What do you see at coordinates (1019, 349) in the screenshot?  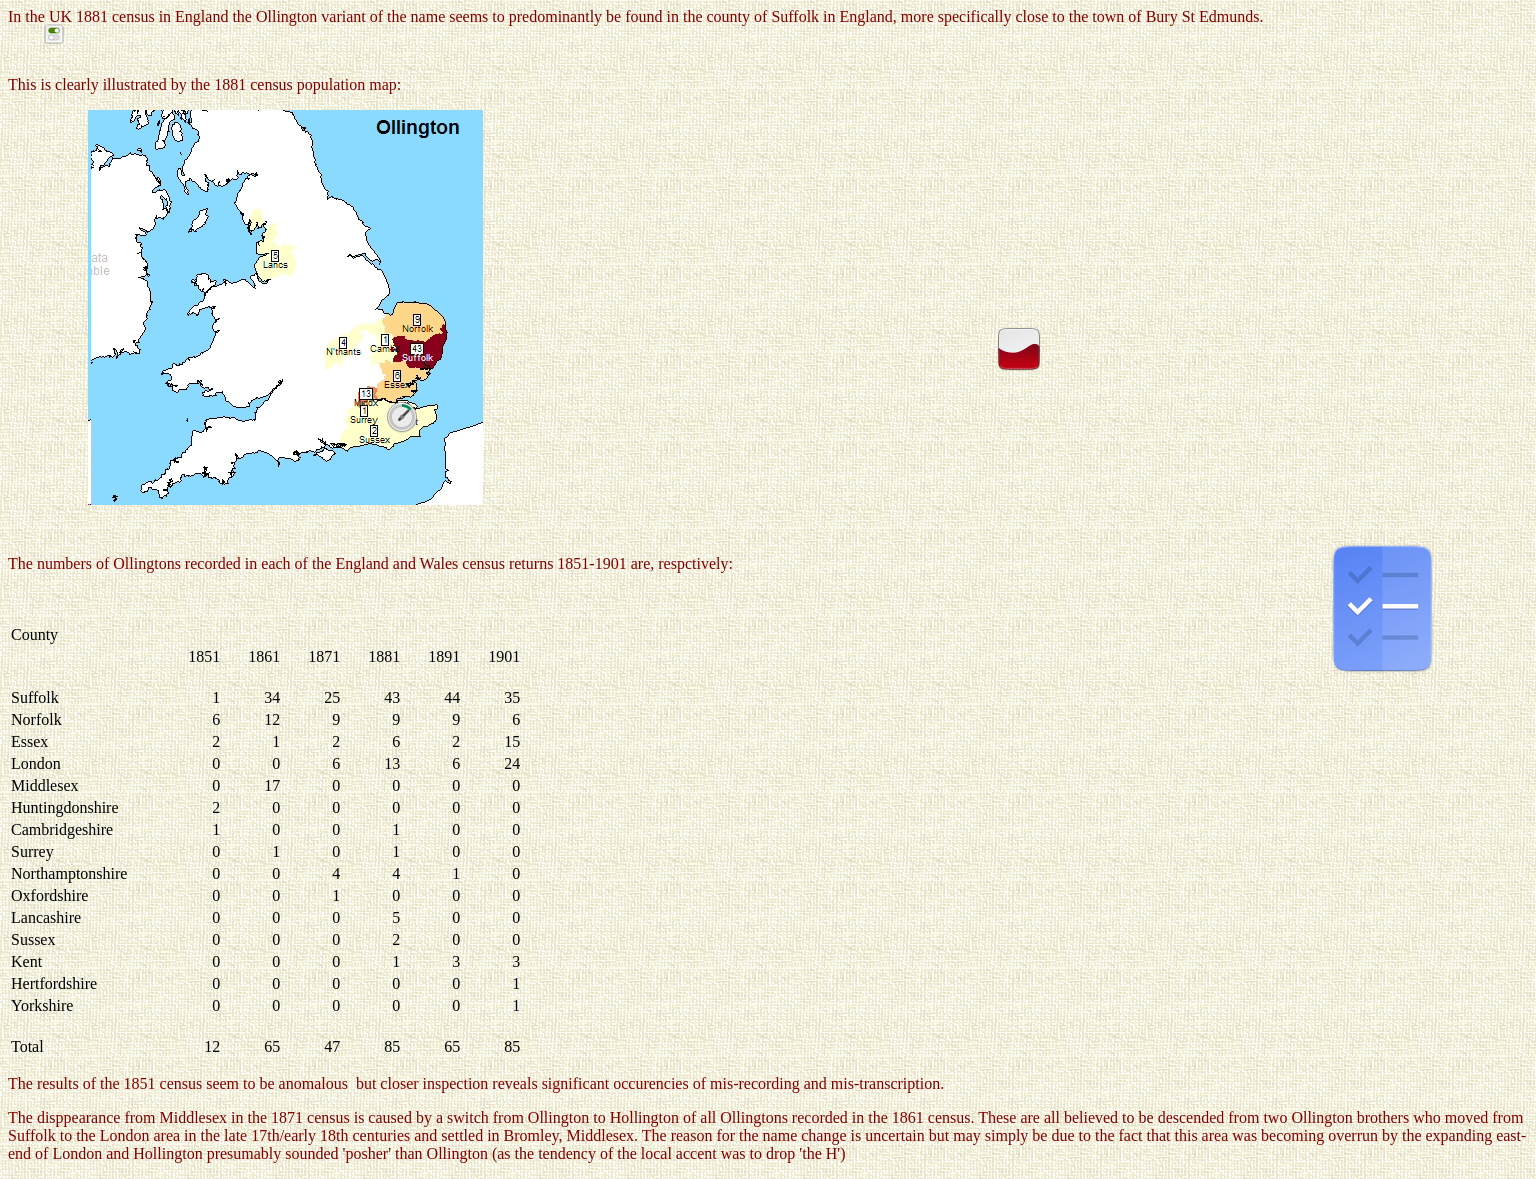 I see `open wine compatibility layer application` at bounding box center [1019, 349].